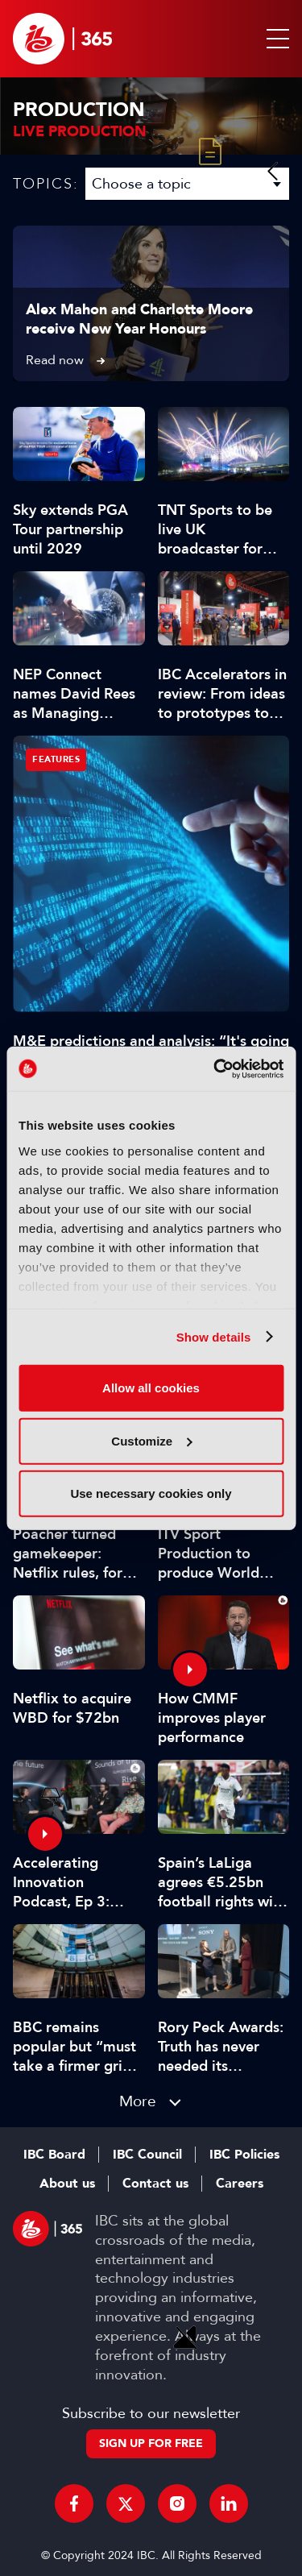 This screenshot has width=302, height=2576. I want to click on view document or text file, so click(210, 151).